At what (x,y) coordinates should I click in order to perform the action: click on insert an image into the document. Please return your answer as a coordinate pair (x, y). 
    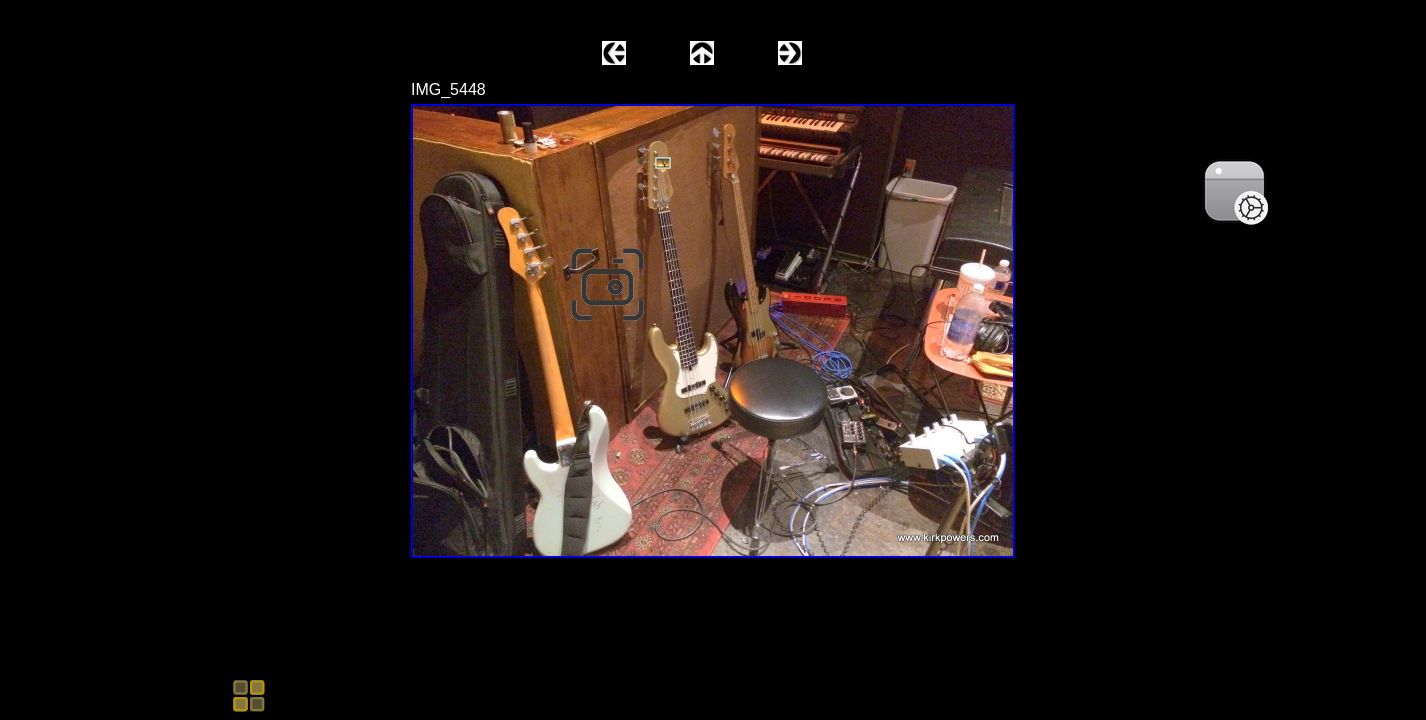
    Looking at the image, I should click on (663, 165).